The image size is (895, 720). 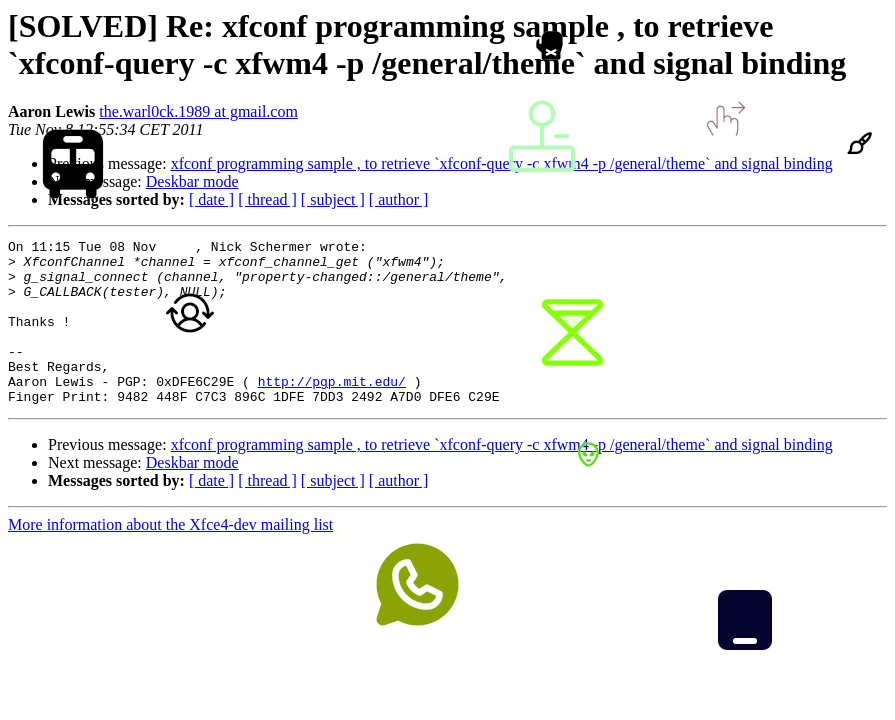 What do you see at coordinates (860, 143) in the screenshot?
I see `access drawing or painting tools` at bounding box center [860, 143].